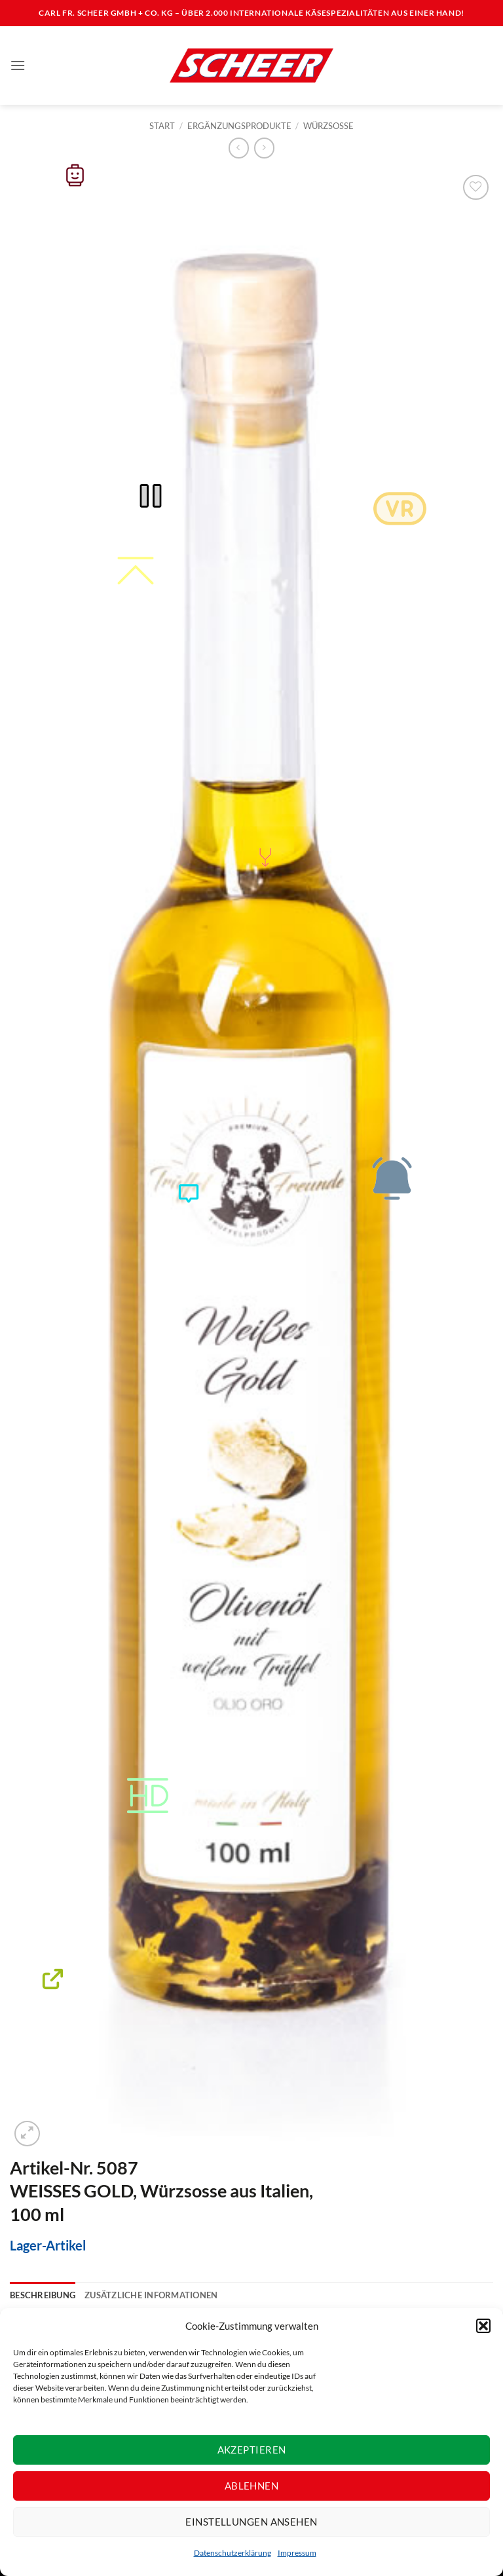  Describe the element at coordinates (392, 1179) in the screenshot. I see `indicates active notifications or alerts` at that location.